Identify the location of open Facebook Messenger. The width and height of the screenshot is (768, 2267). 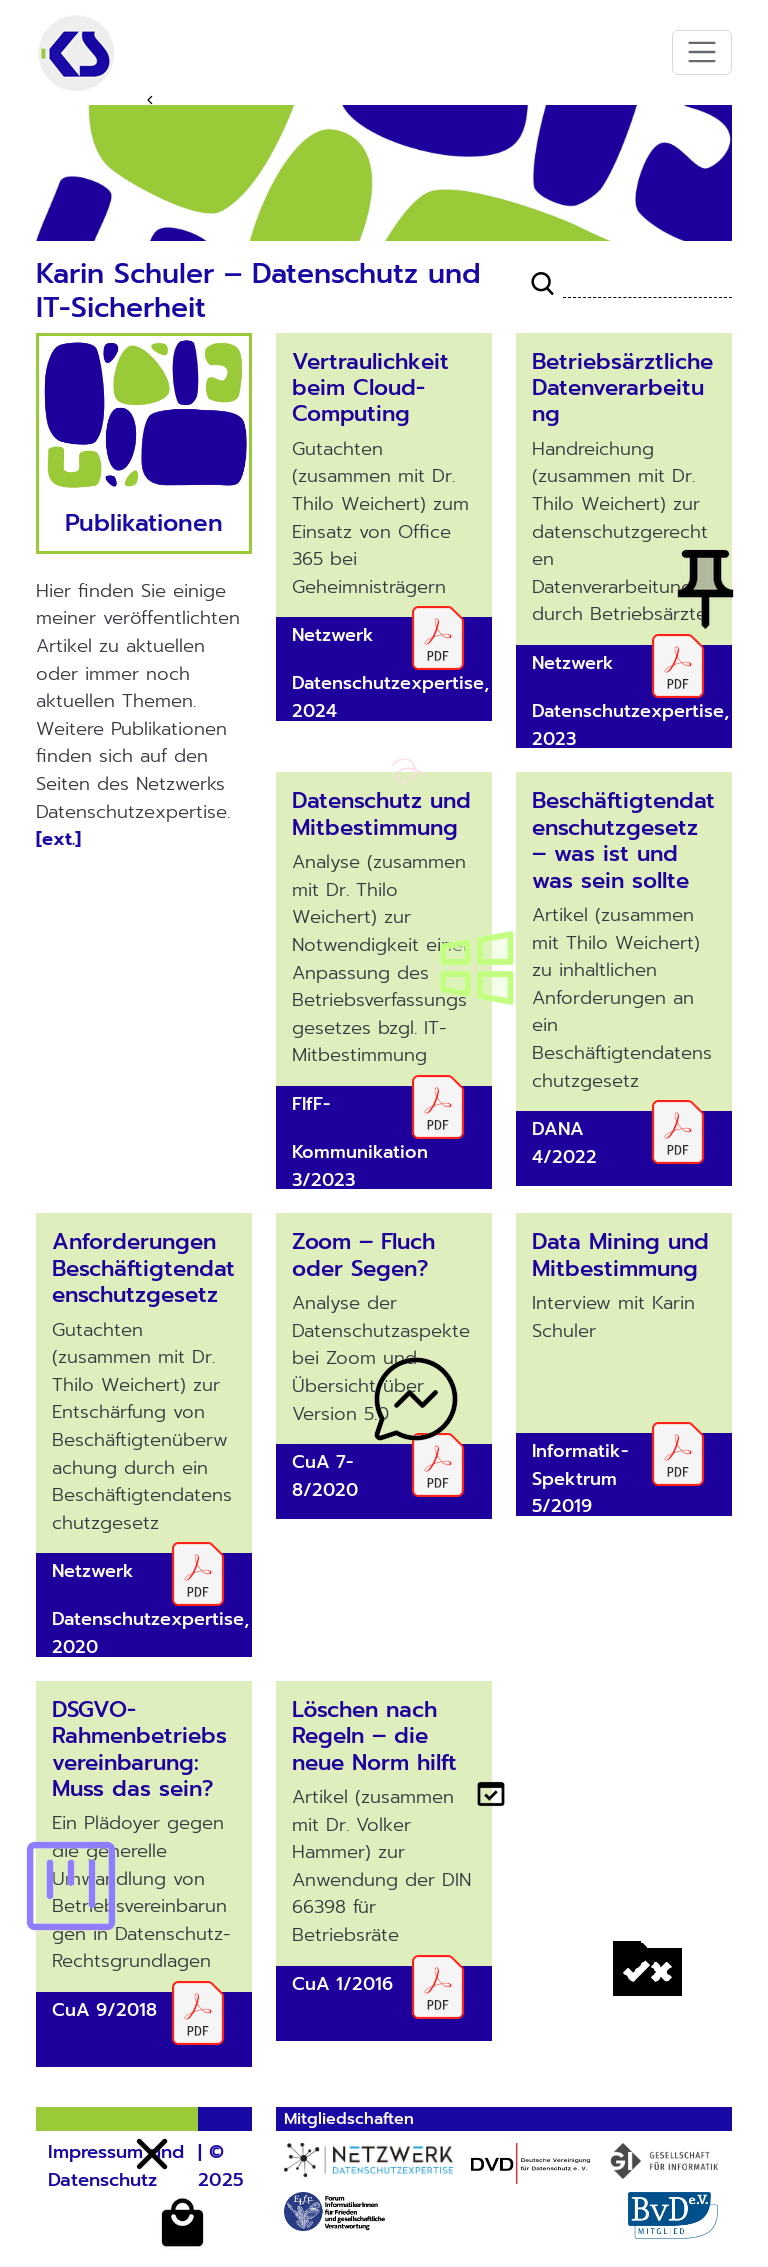
(416, 1399).